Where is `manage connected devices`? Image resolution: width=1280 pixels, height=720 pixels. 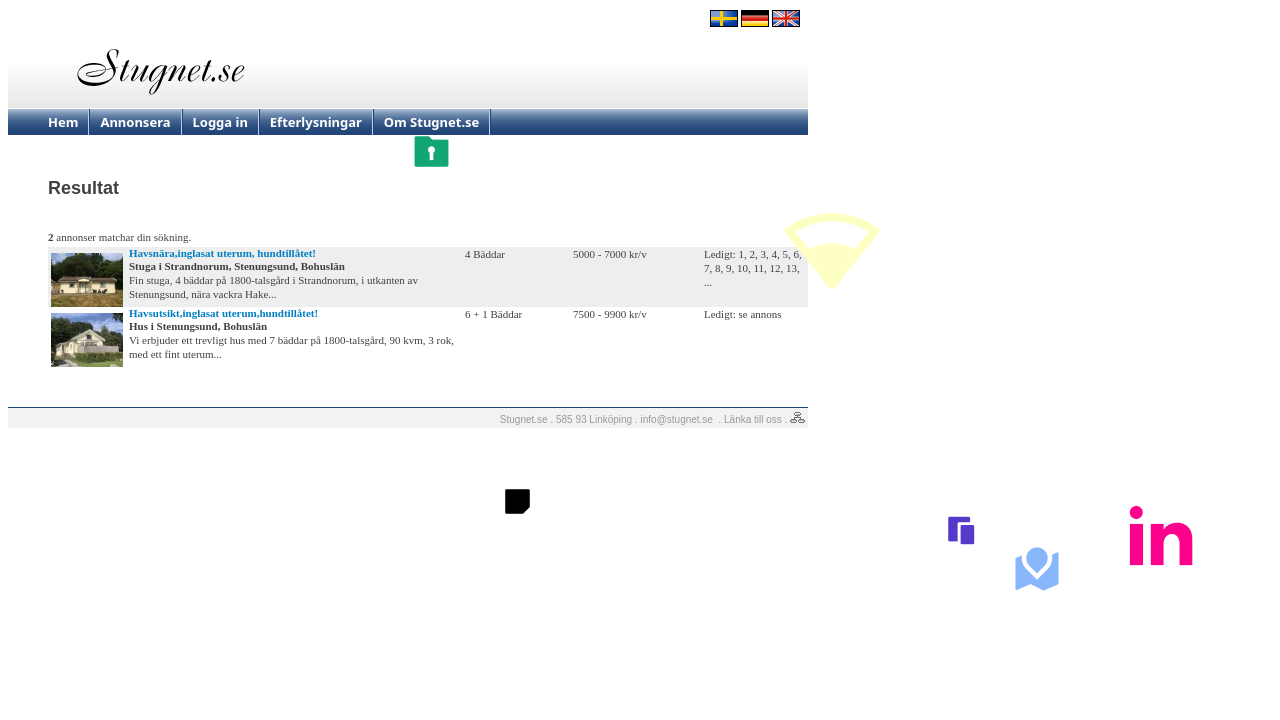
manage connected devices is located at coordinates (960, 530).